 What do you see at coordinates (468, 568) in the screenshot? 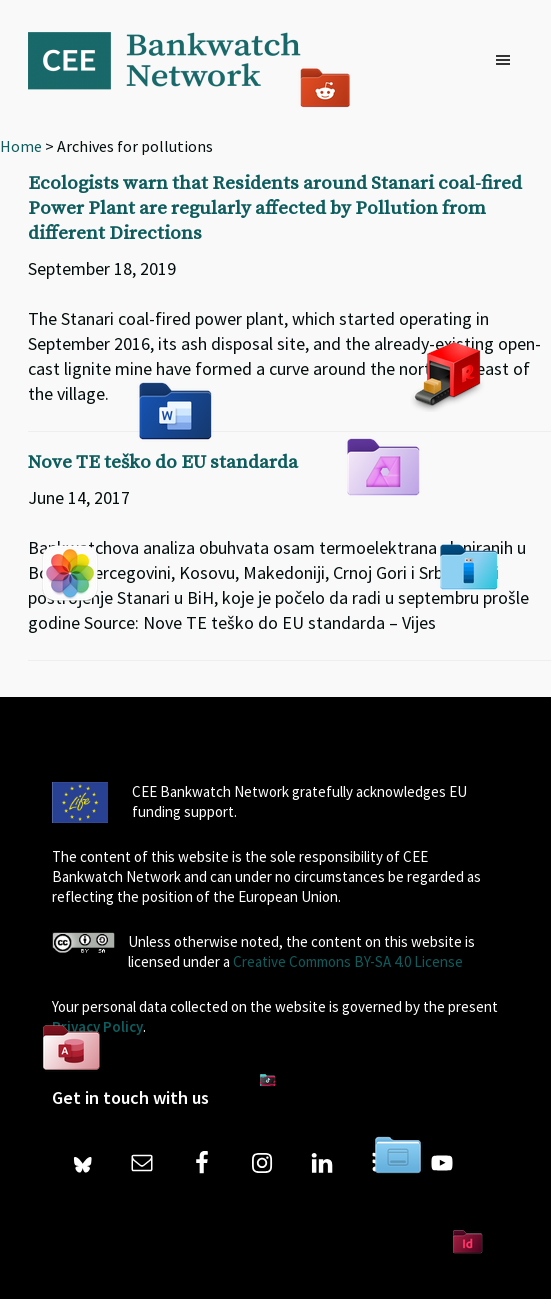
I see `open folder containing USB drive files` at bounding box center [468, 568].